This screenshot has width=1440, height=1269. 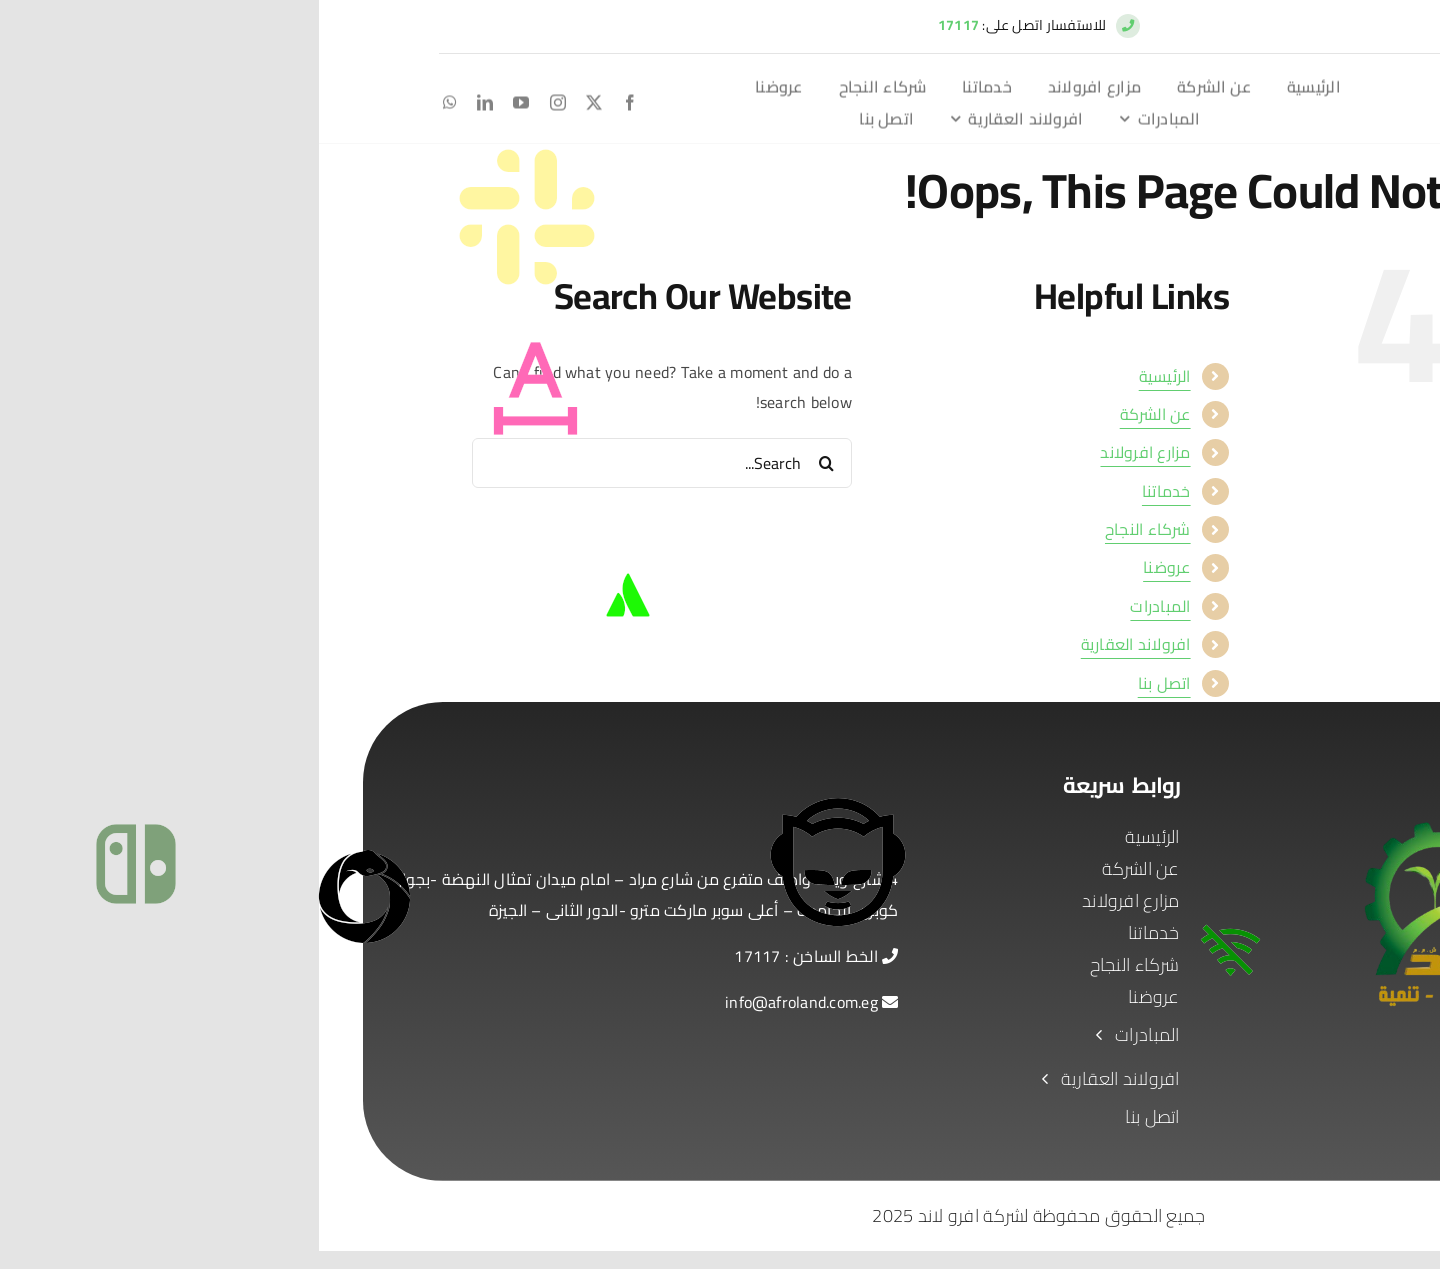 I want to click on adjust letter spacing in text, so click(x=535, y=388).